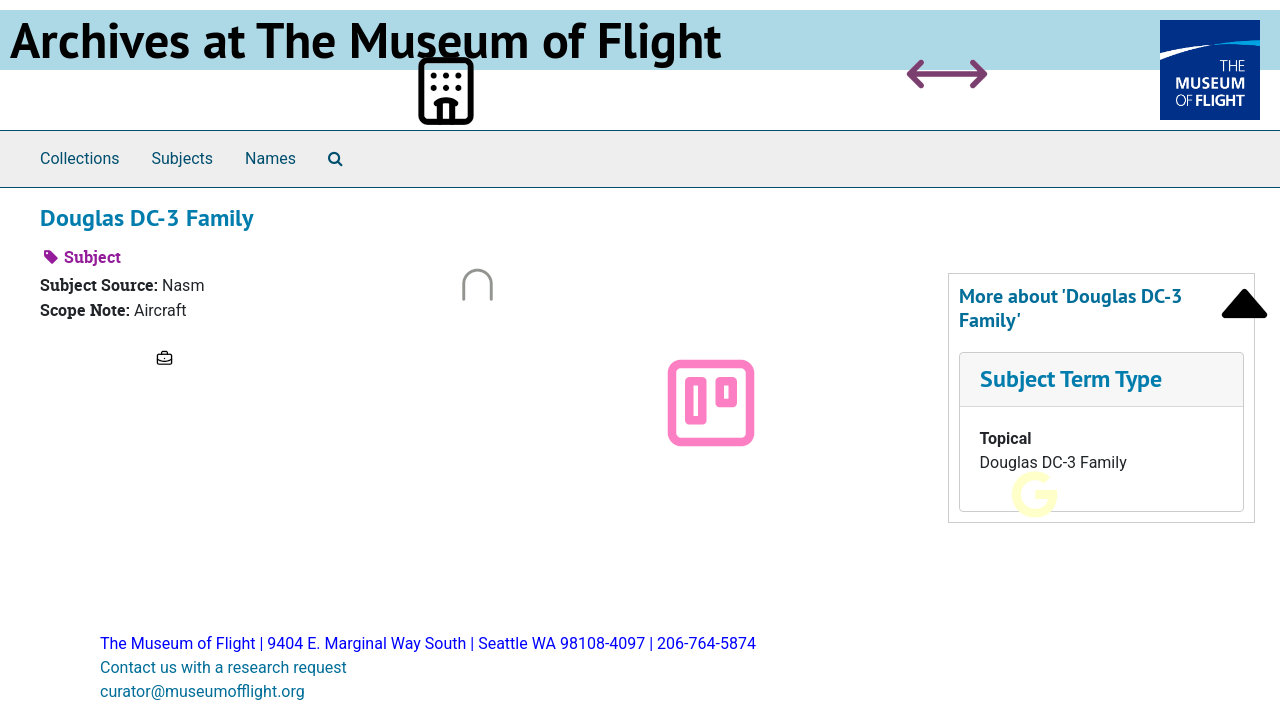 The width and height of the screenshot is (1280, 720). I want to click on adjust horizontal spacing or width, so click(947, 74).